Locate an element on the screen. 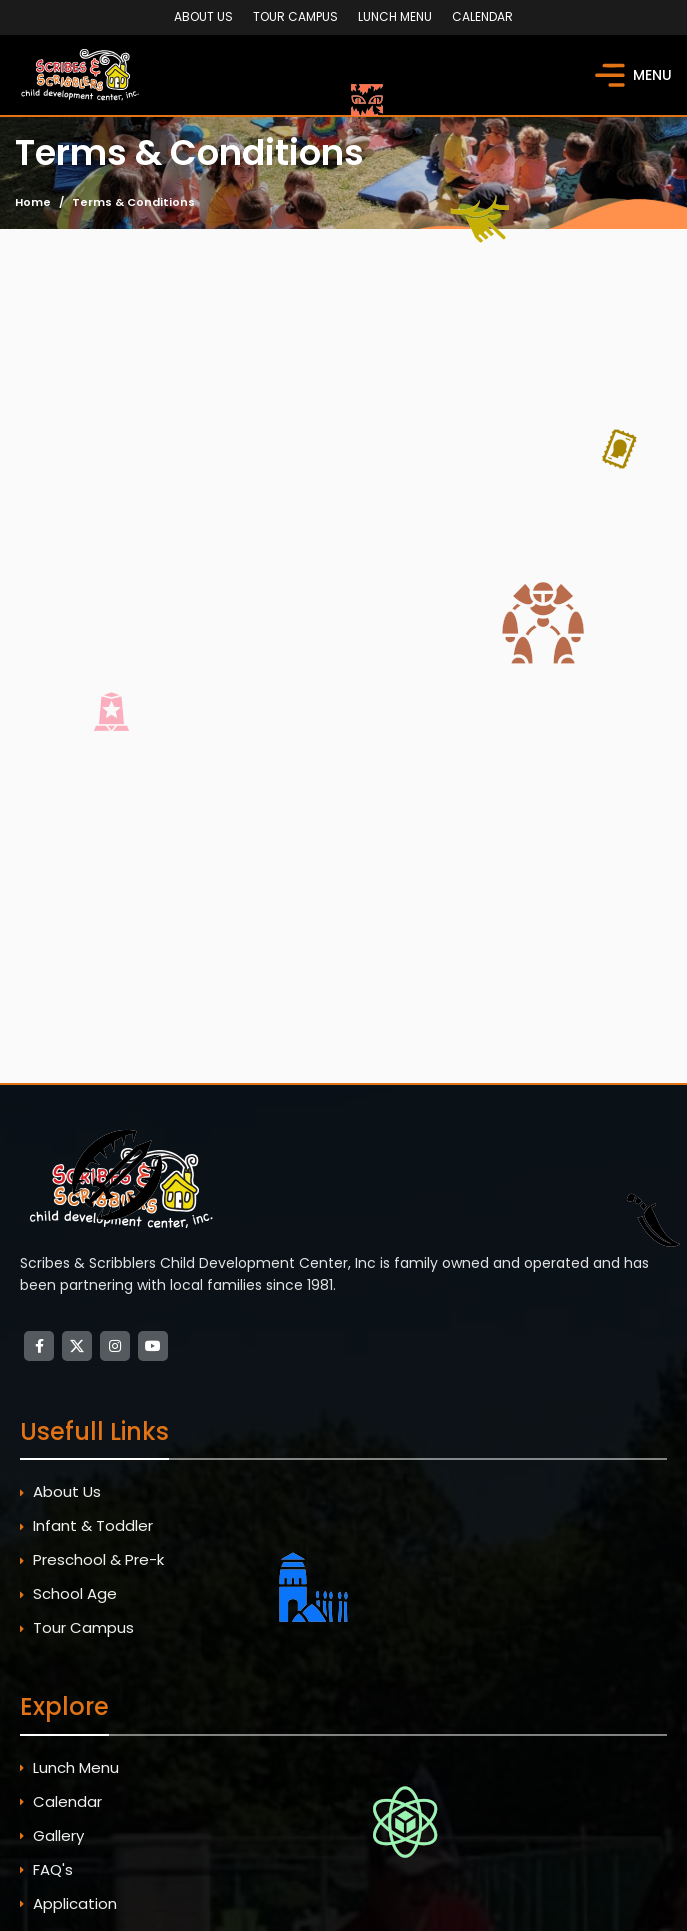 This screenshot has height=1931, width=687. granary or grain storage building in a farming game is located at coordinates (313, 1585).